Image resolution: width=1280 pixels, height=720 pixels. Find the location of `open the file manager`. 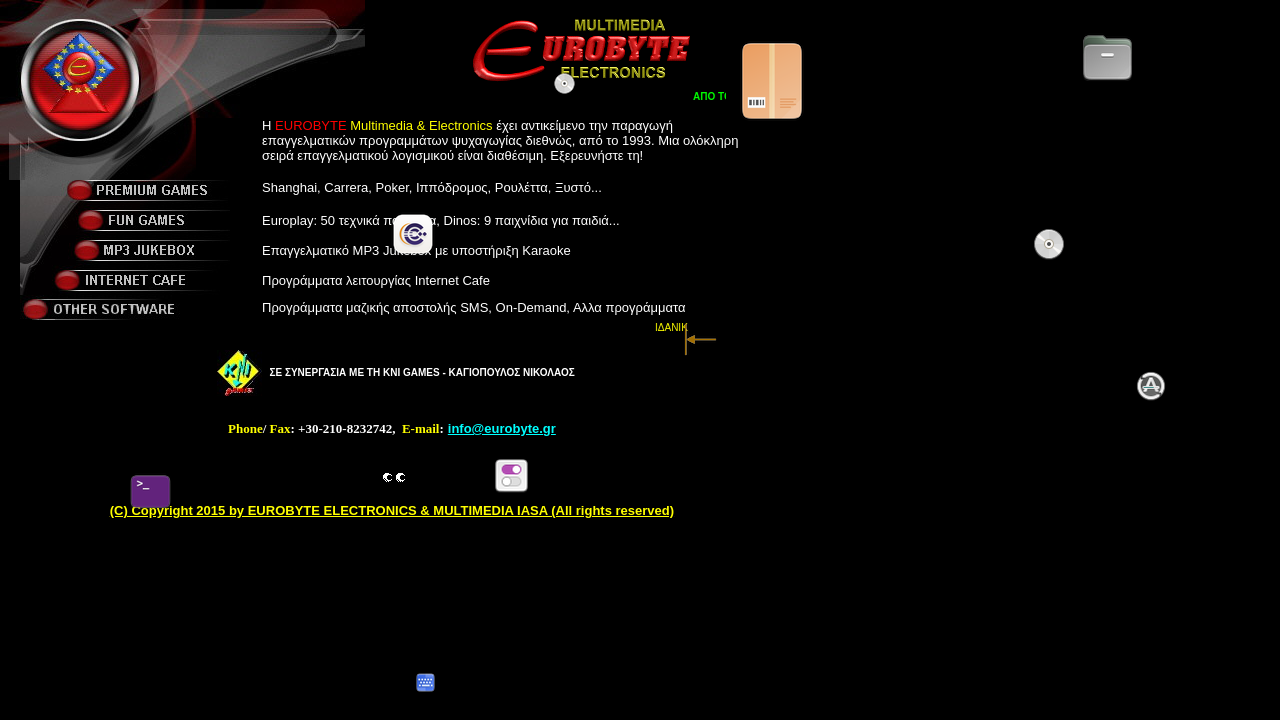

open the file manager is located at coordinates (1107, 57).